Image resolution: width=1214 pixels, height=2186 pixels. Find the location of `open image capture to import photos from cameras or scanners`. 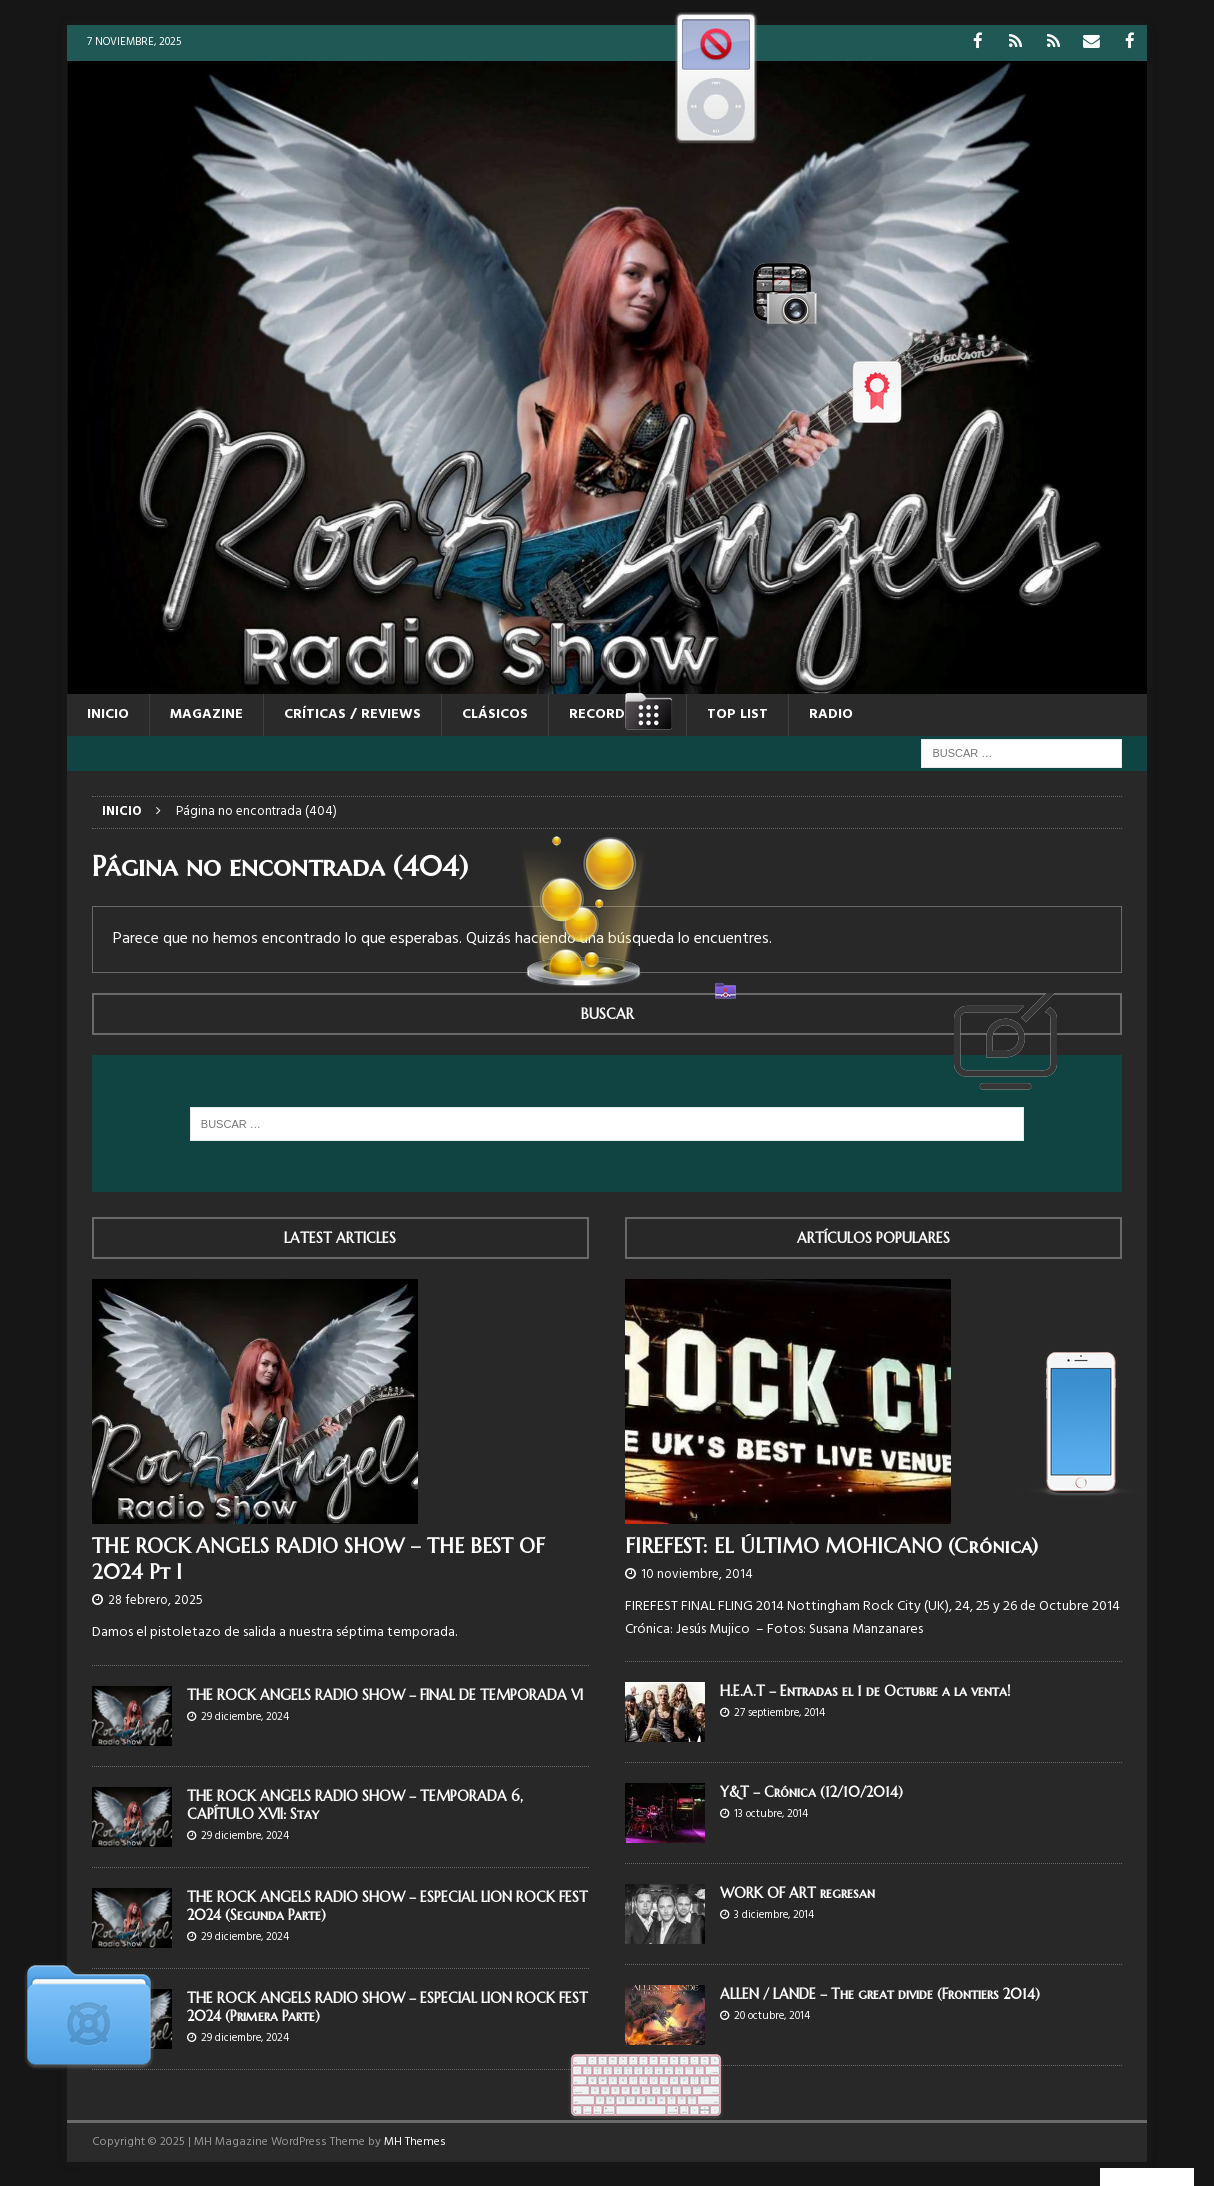

open image capture to import photos from cameras or scanners is located at coordinates (782, 292).